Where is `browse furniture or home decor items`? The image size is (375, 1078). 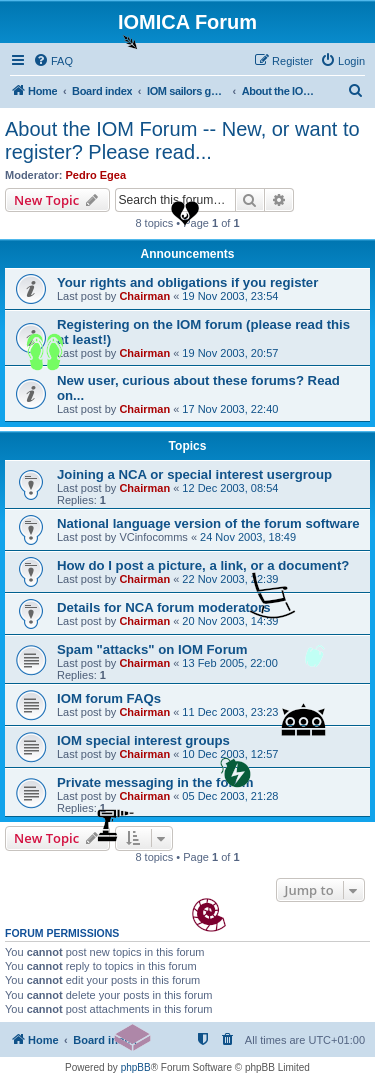 browse furniture or home decor items is located at coordinates (272, 595).